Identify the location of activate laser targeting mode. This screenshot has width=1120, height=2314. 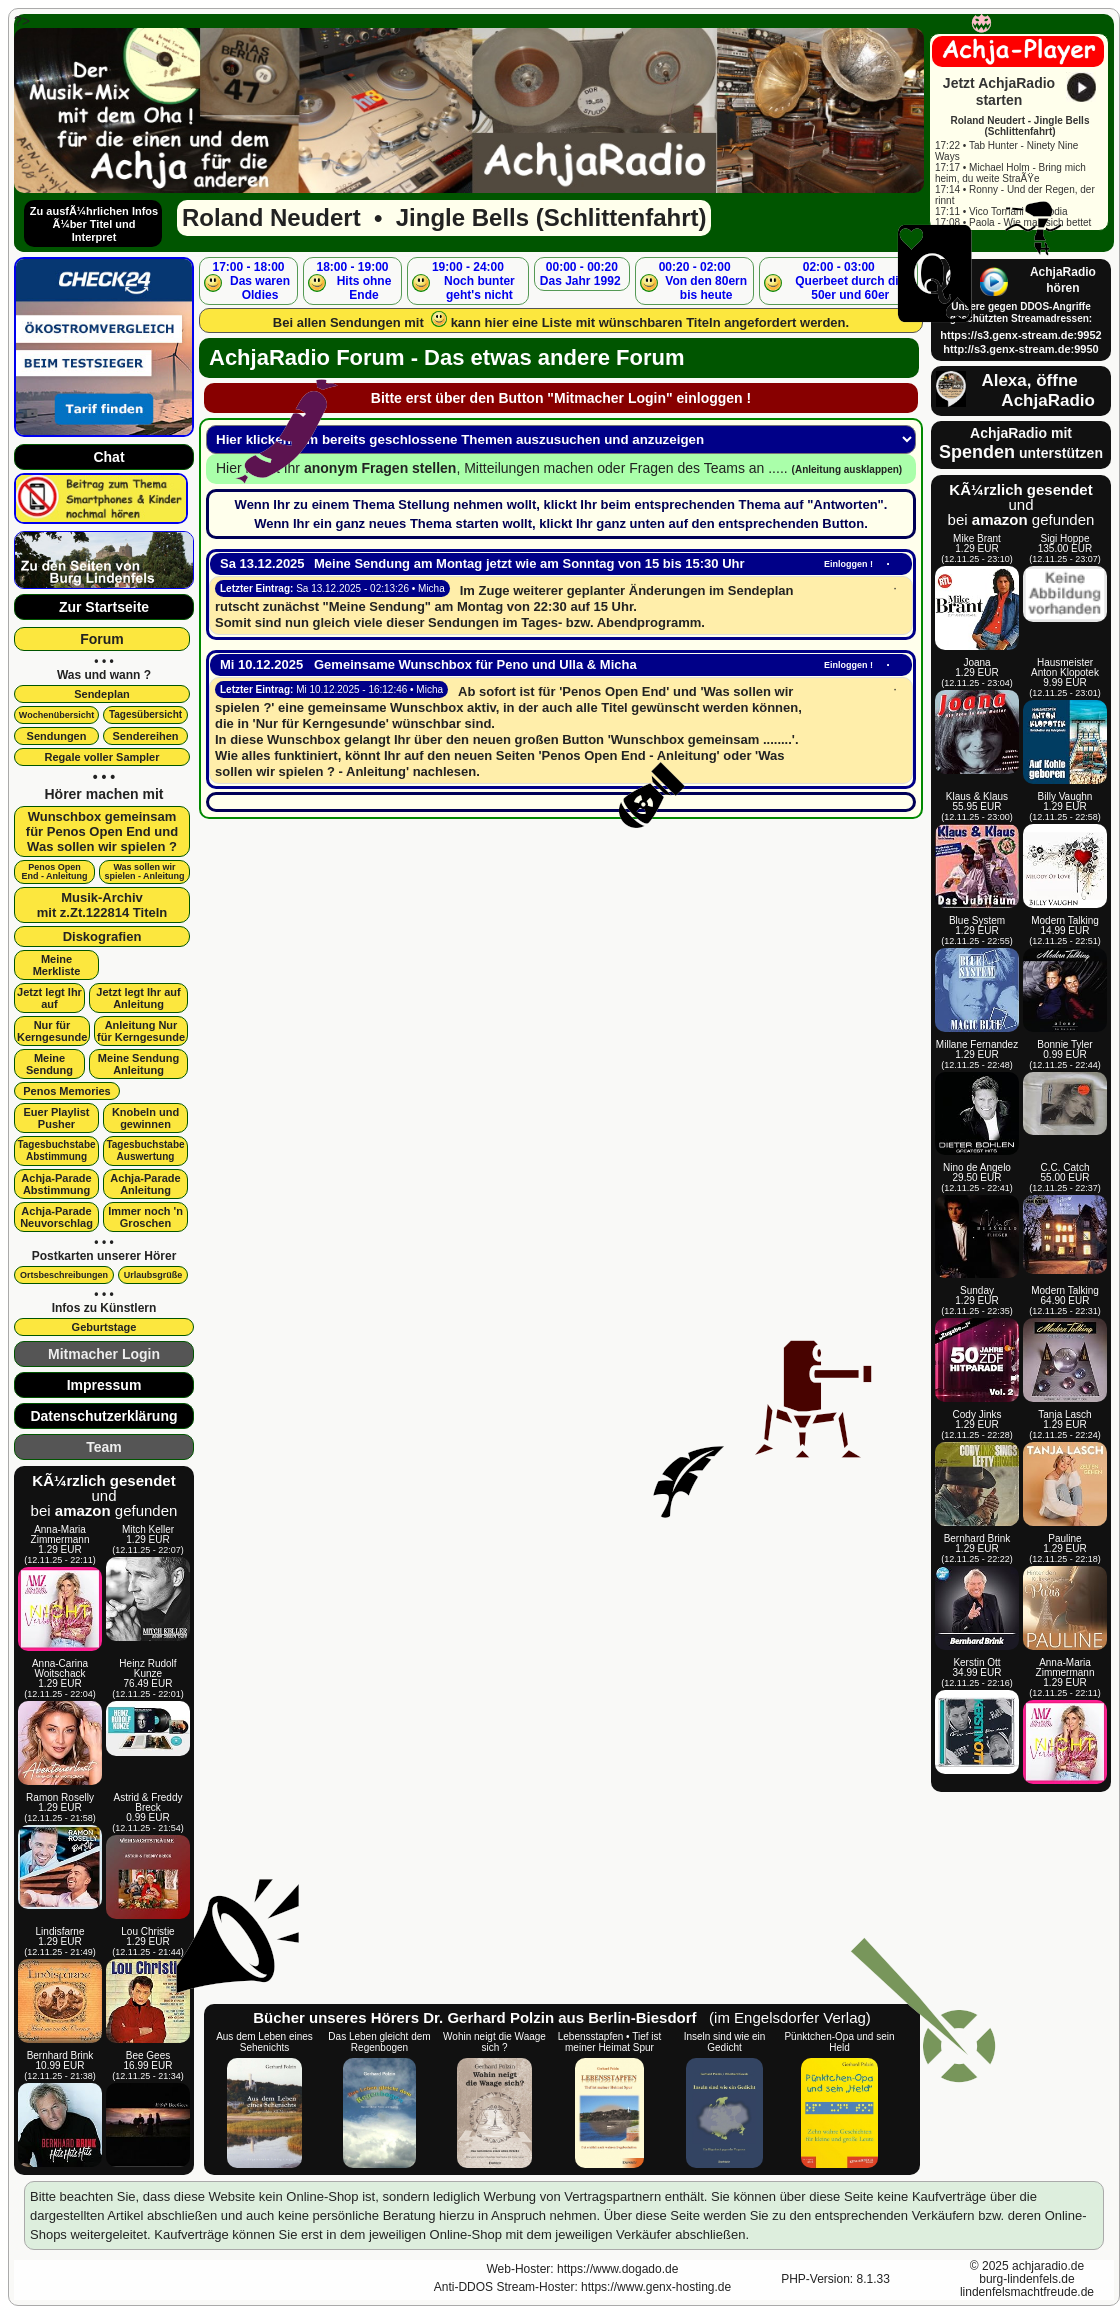
(923, 2010).